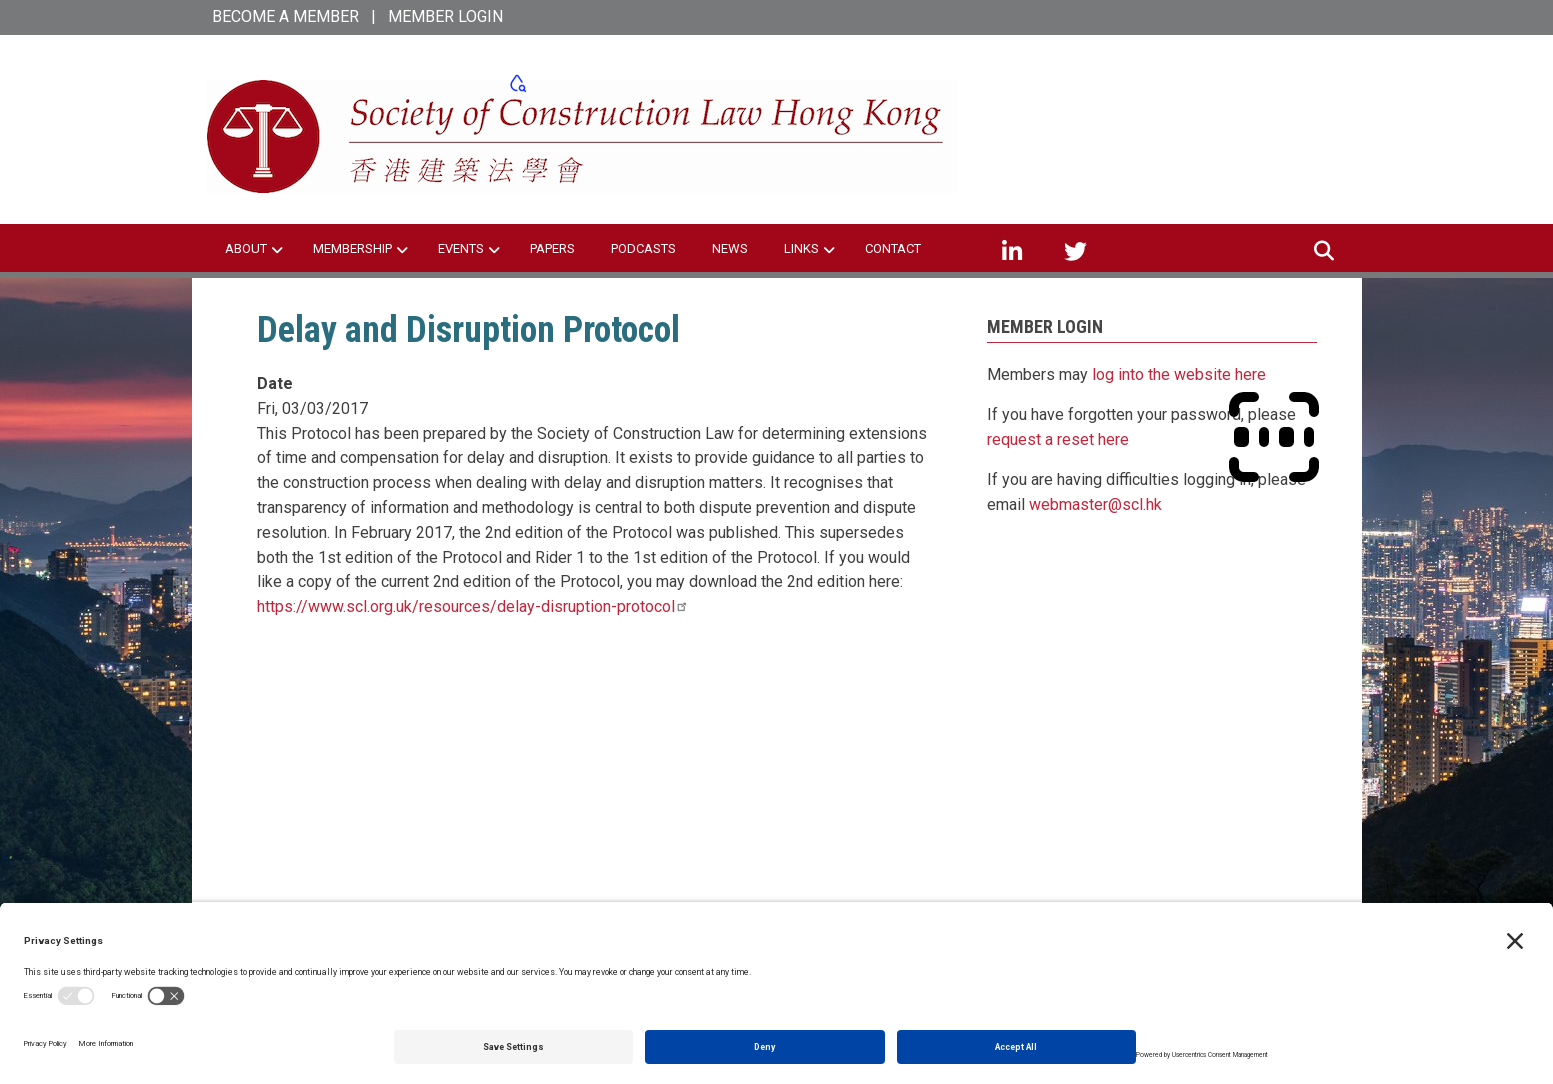 This screenshot has height=1084, width=1553. What do you see at coordinates (1274, 437) in the screenshot?
I see `scan a barcode or QR code` at bounding box center [1274, 437].